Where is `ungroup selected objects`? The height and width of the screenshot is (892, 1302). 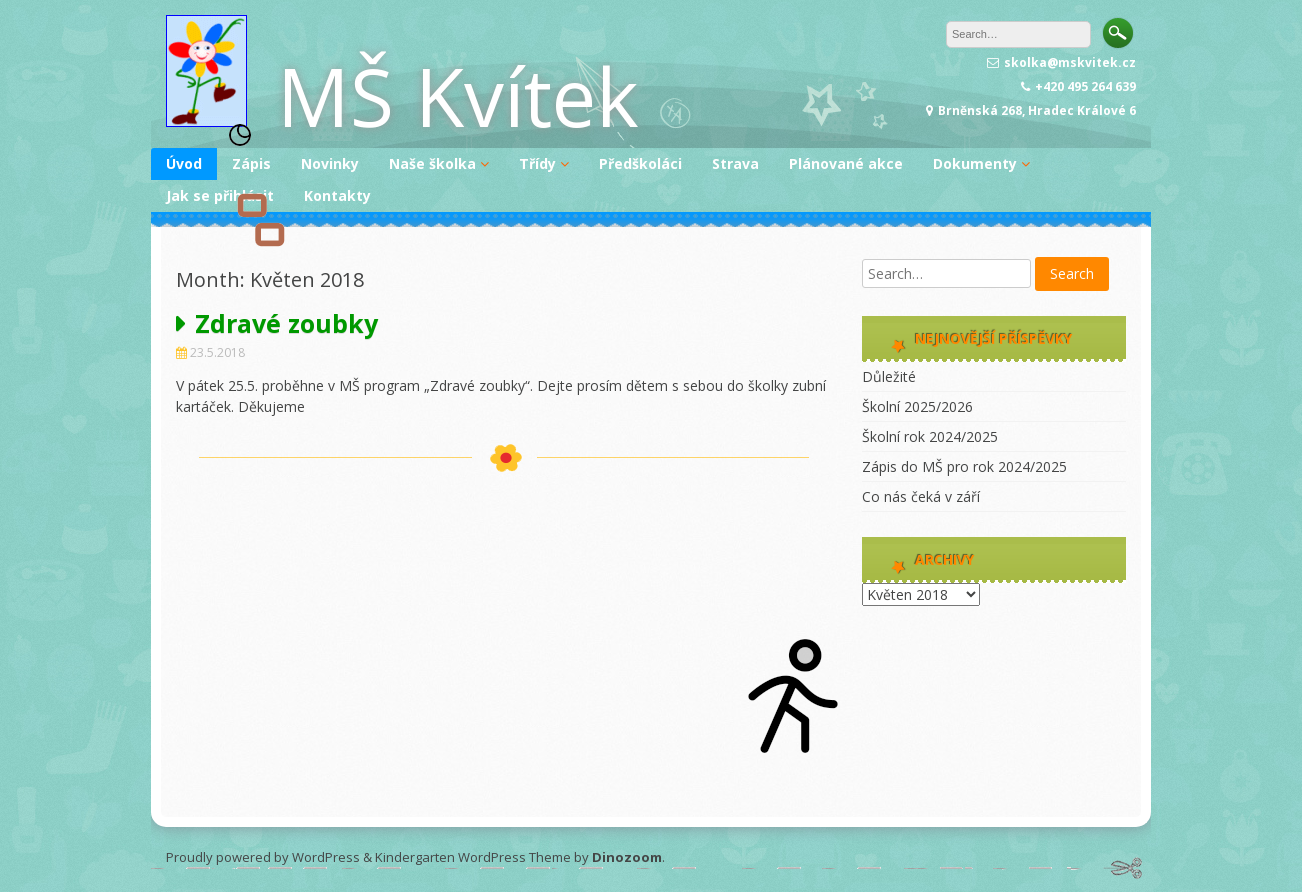 ungroup selected objects is located at coordinates (261, 220).